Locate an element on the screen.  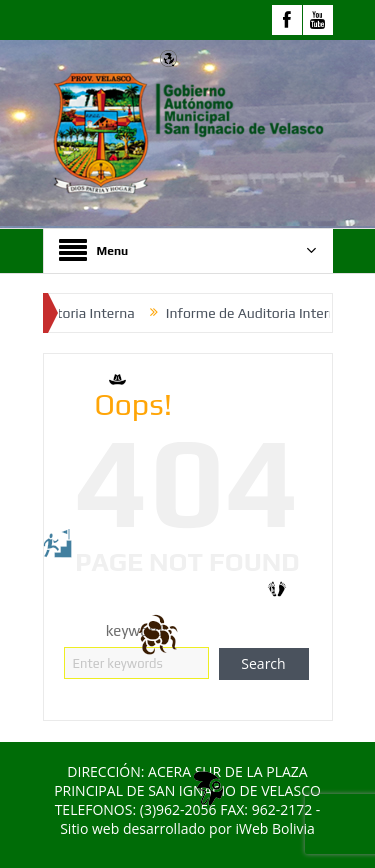
select the phrygian cap headgear item is located at coordinates (208, 788).